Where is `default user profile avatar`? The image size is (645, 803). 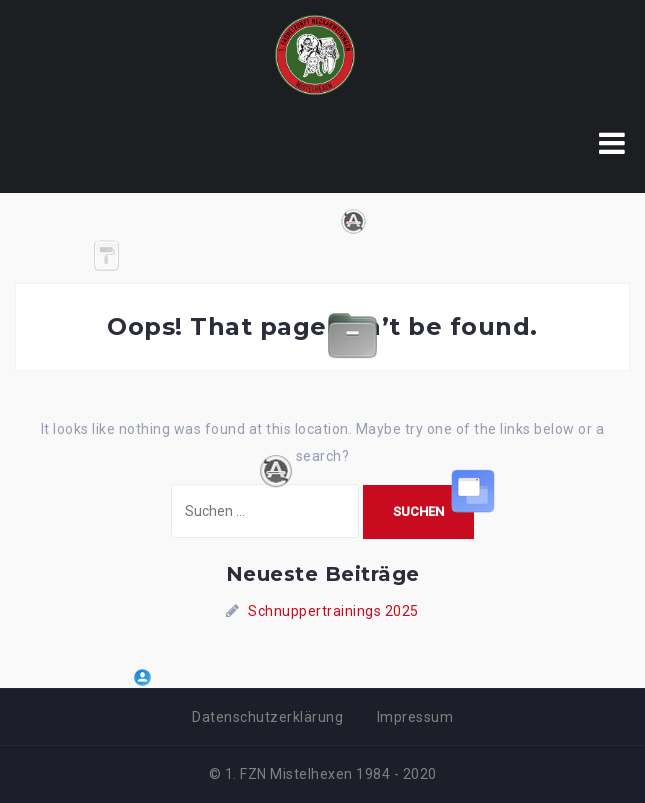 default user profile avatar is located at coordinates (142, 677).